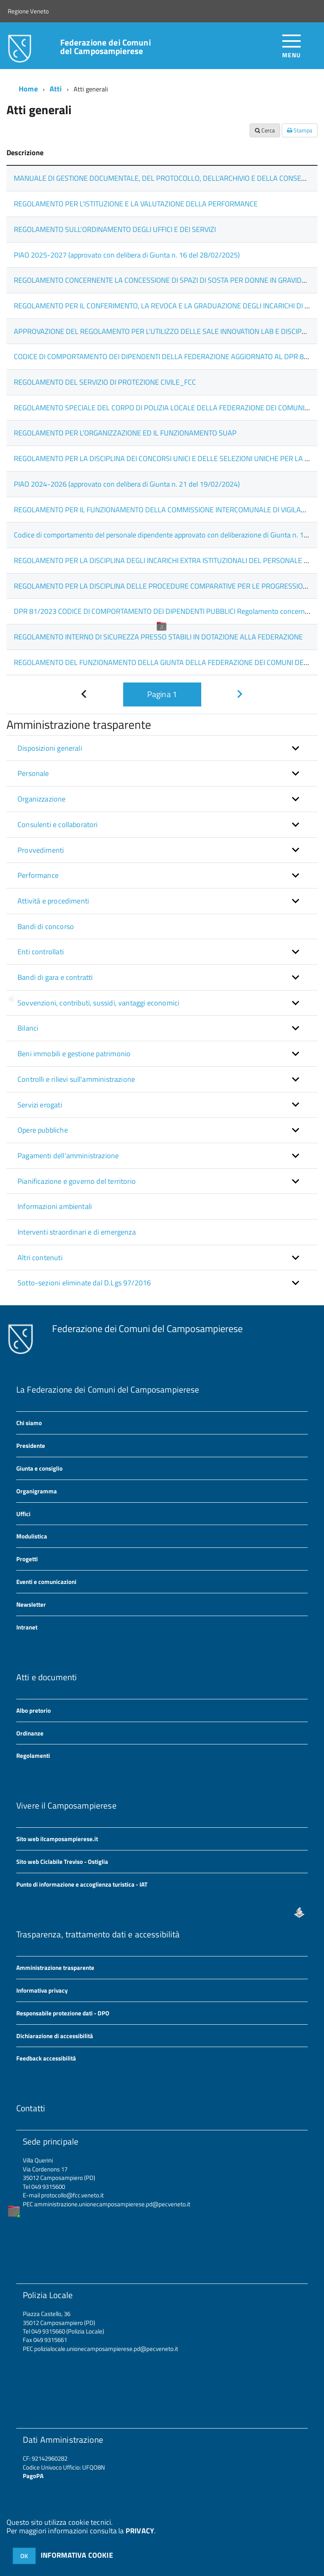 The image size is (324, 2576). What do you see at coordinates (299, 1913) in the screenshot?
I see `access the script menu application` at bounding box center [299, 1913].